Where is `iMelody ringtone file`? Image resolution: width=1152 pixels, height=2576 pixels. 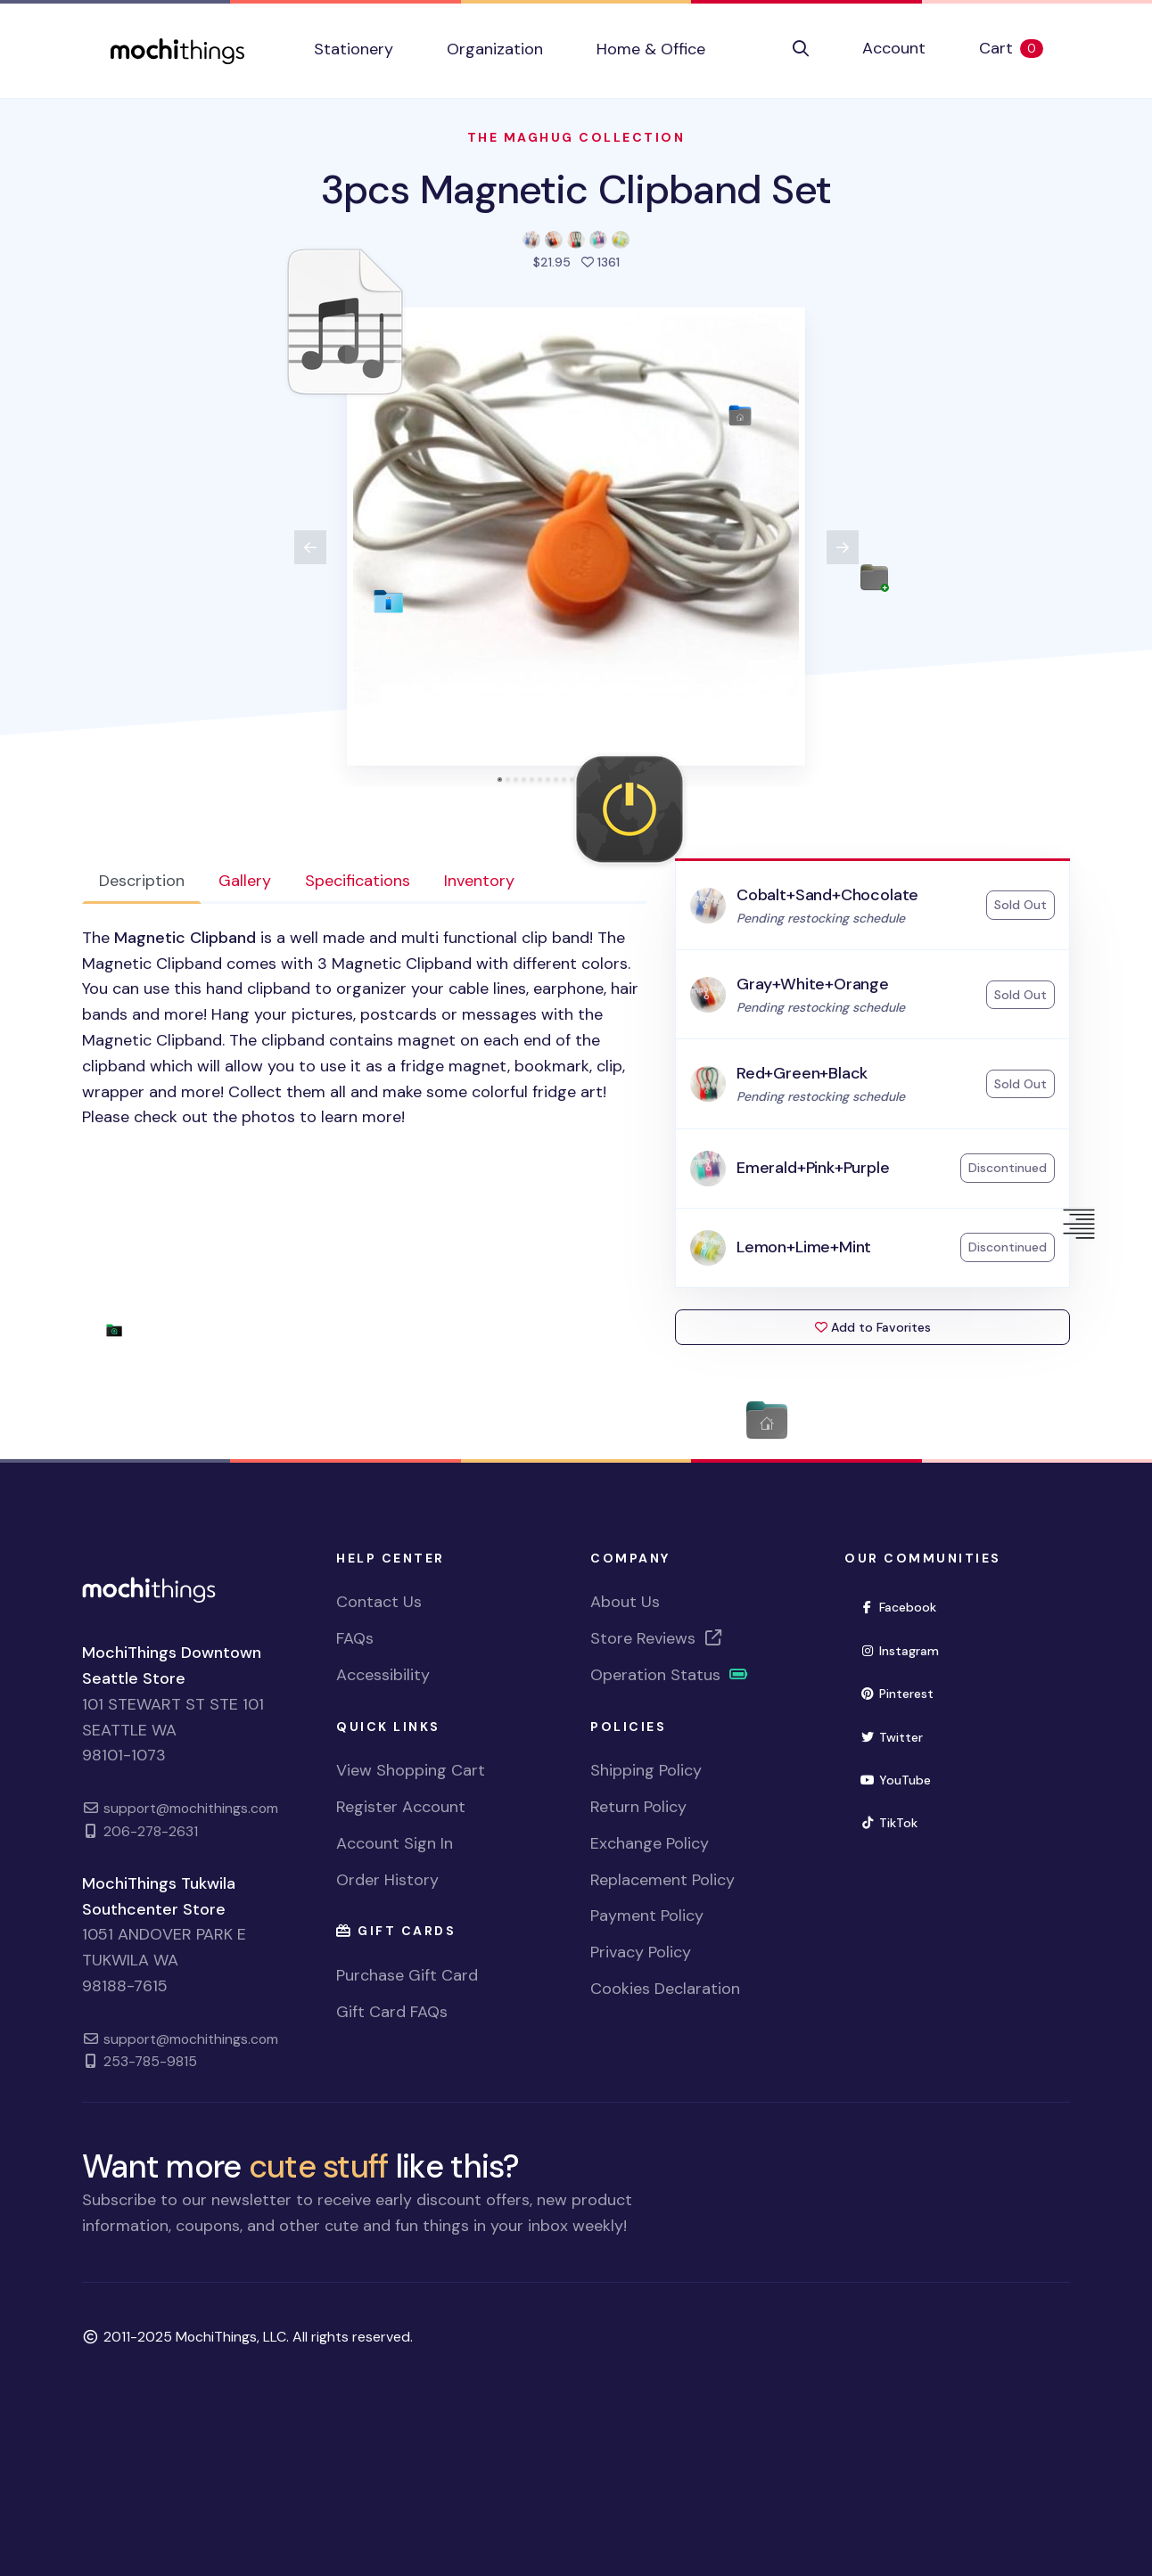
iMelody ringtone file is located at coordinates (345, 322).